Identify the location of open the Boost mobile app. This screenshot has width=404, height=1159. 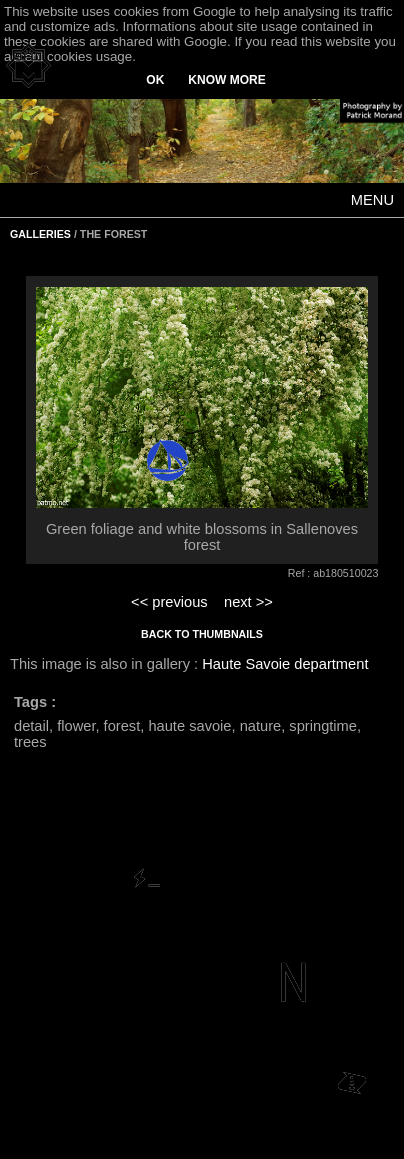
(352, 1083).